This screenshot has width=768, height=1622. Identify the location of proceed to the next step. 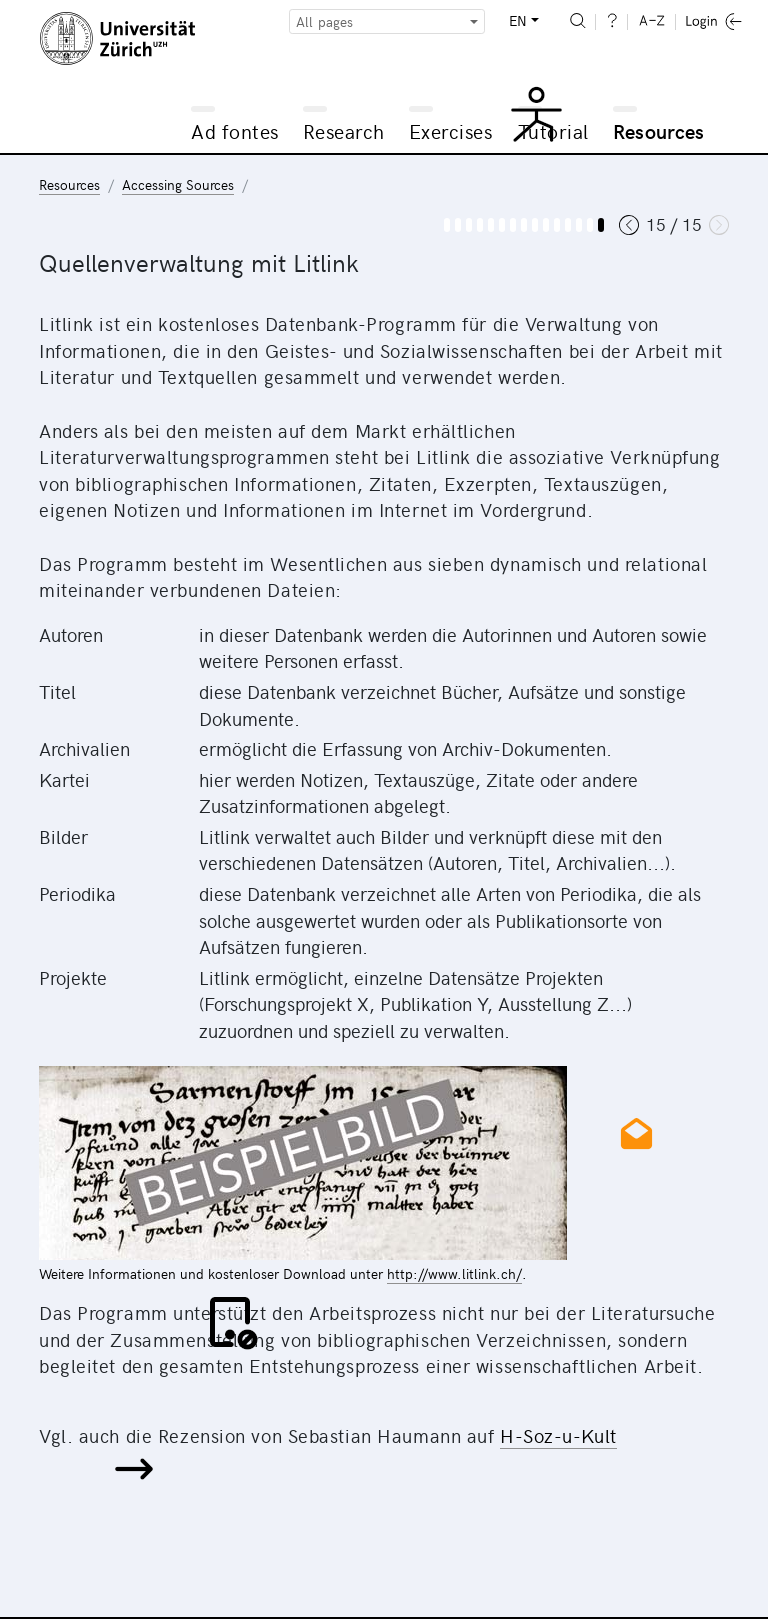
(134, 1469).